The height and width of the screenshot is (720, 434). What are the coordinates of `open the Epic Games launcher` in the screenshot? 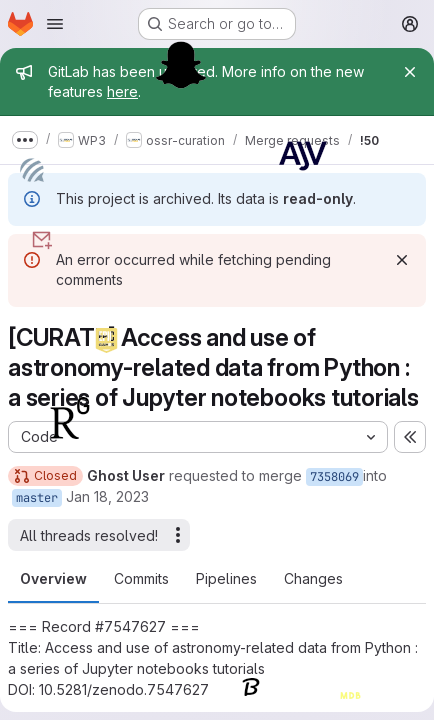 It's located at (106, 340).